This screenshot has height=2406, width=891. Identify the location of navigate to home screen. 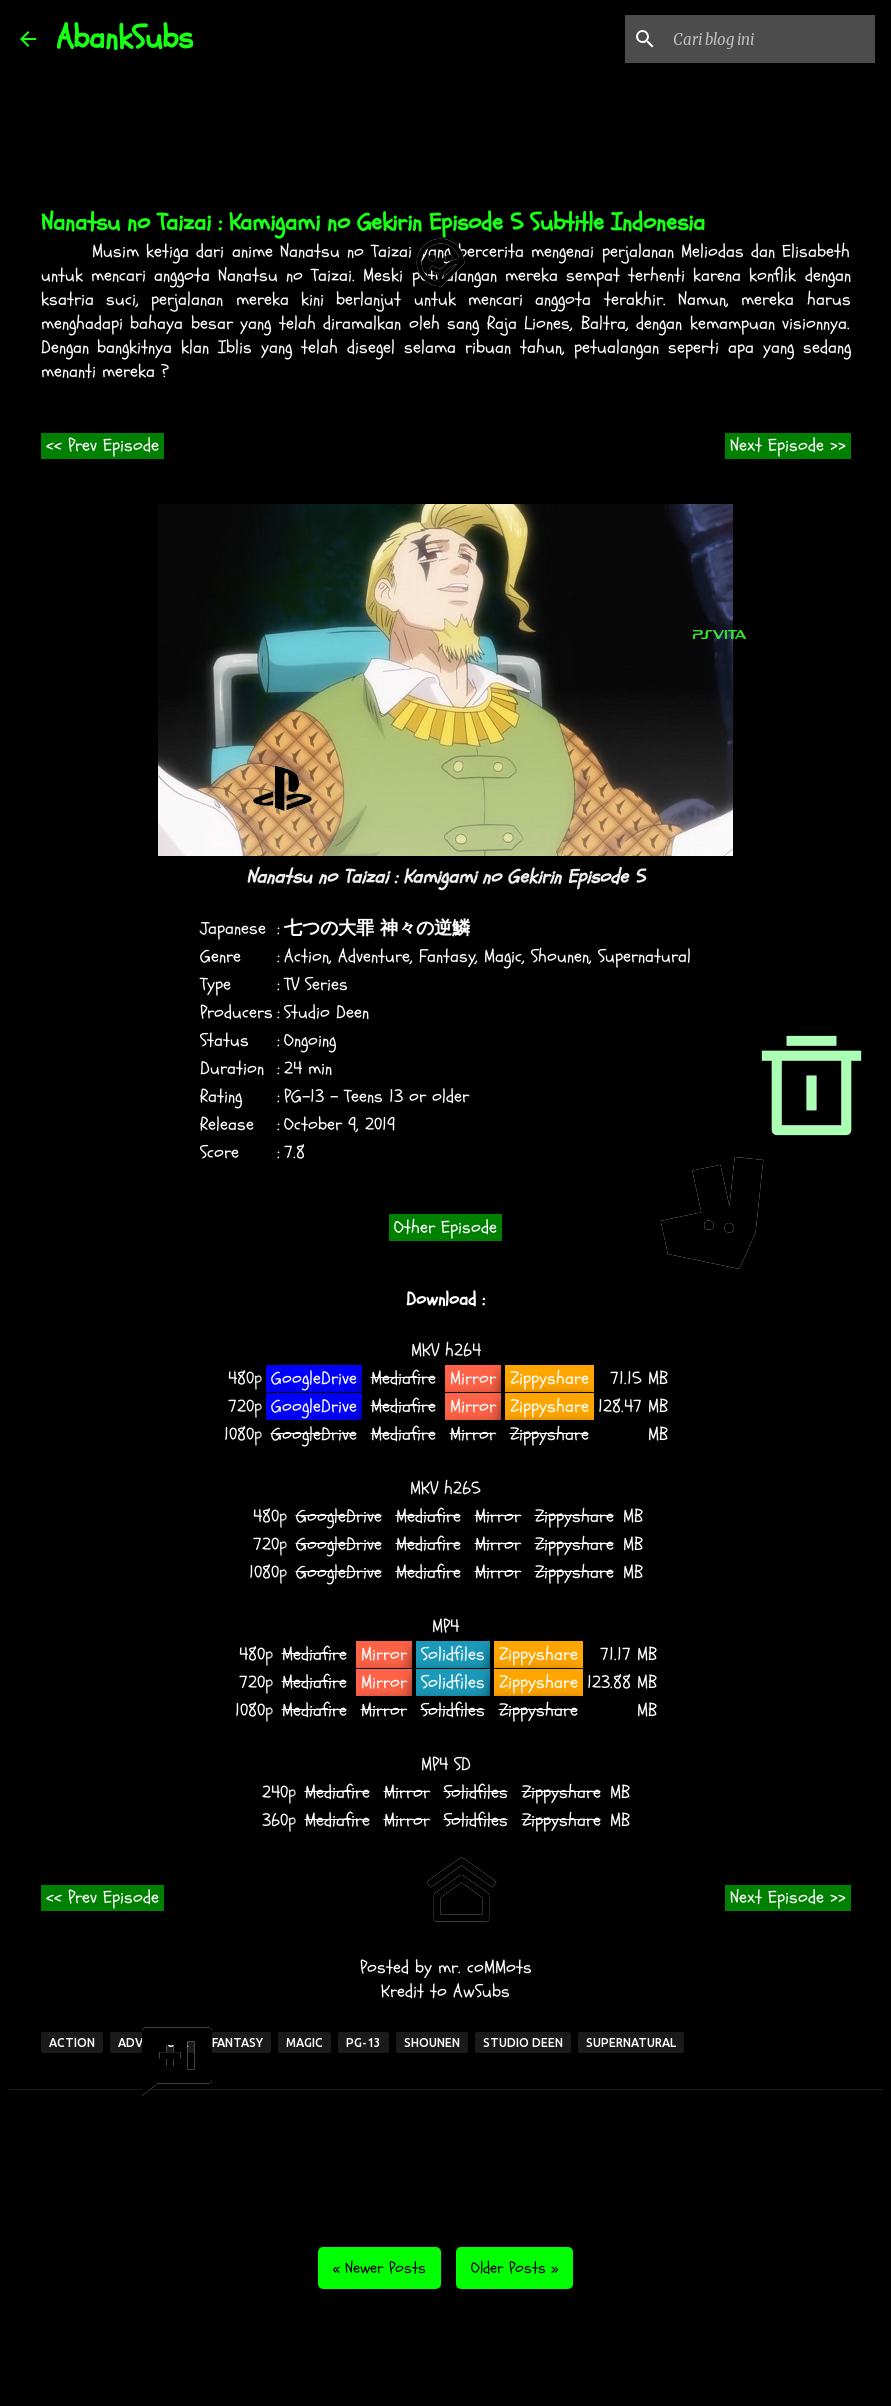
(461, 1890).